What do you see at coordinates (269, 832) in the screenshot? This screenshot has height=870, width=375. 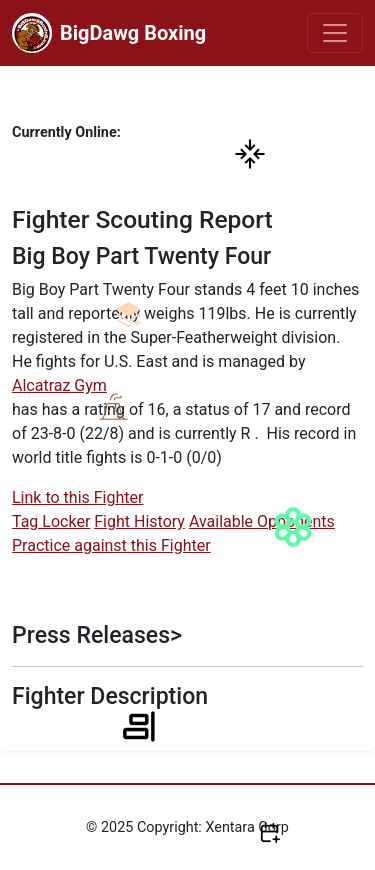 I see `add a new event to calendar` at bounding box center [269, 832].